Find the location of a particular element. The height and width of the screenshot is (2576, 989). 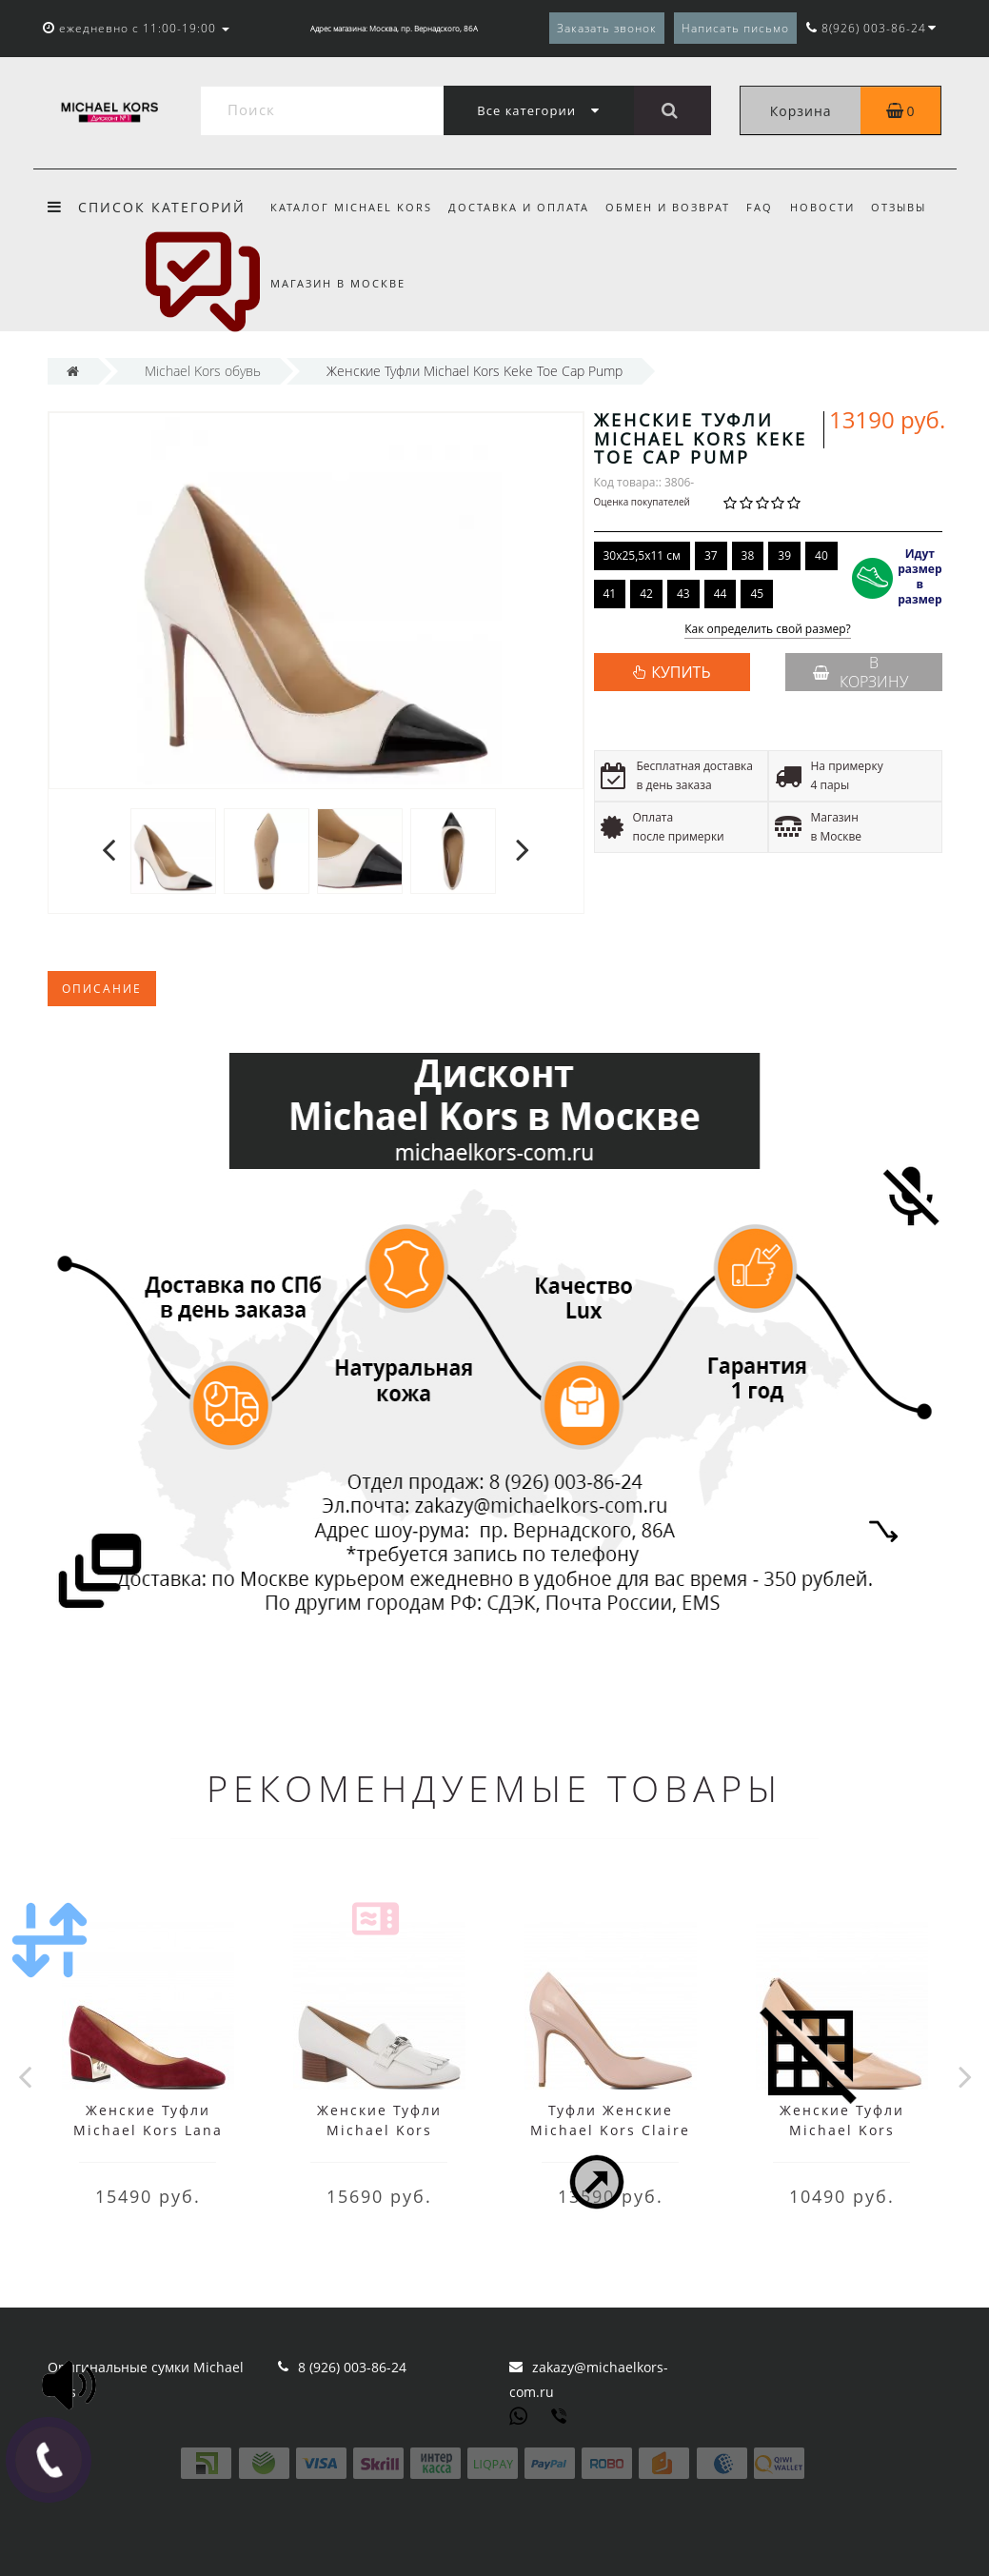

disable grid view is located at coordinates (810, 2052).